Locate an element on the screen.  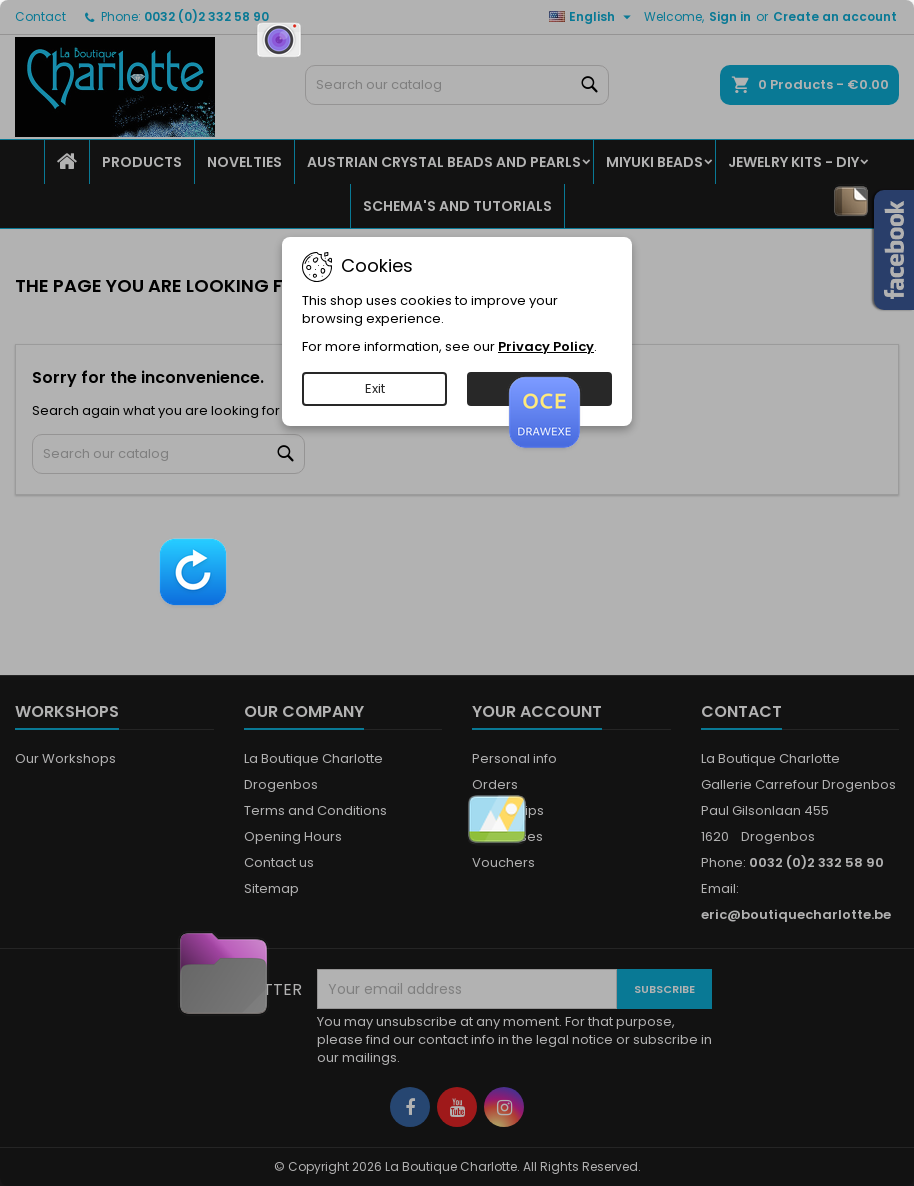
an open folder in the file system is located at coordinates (223, 973).